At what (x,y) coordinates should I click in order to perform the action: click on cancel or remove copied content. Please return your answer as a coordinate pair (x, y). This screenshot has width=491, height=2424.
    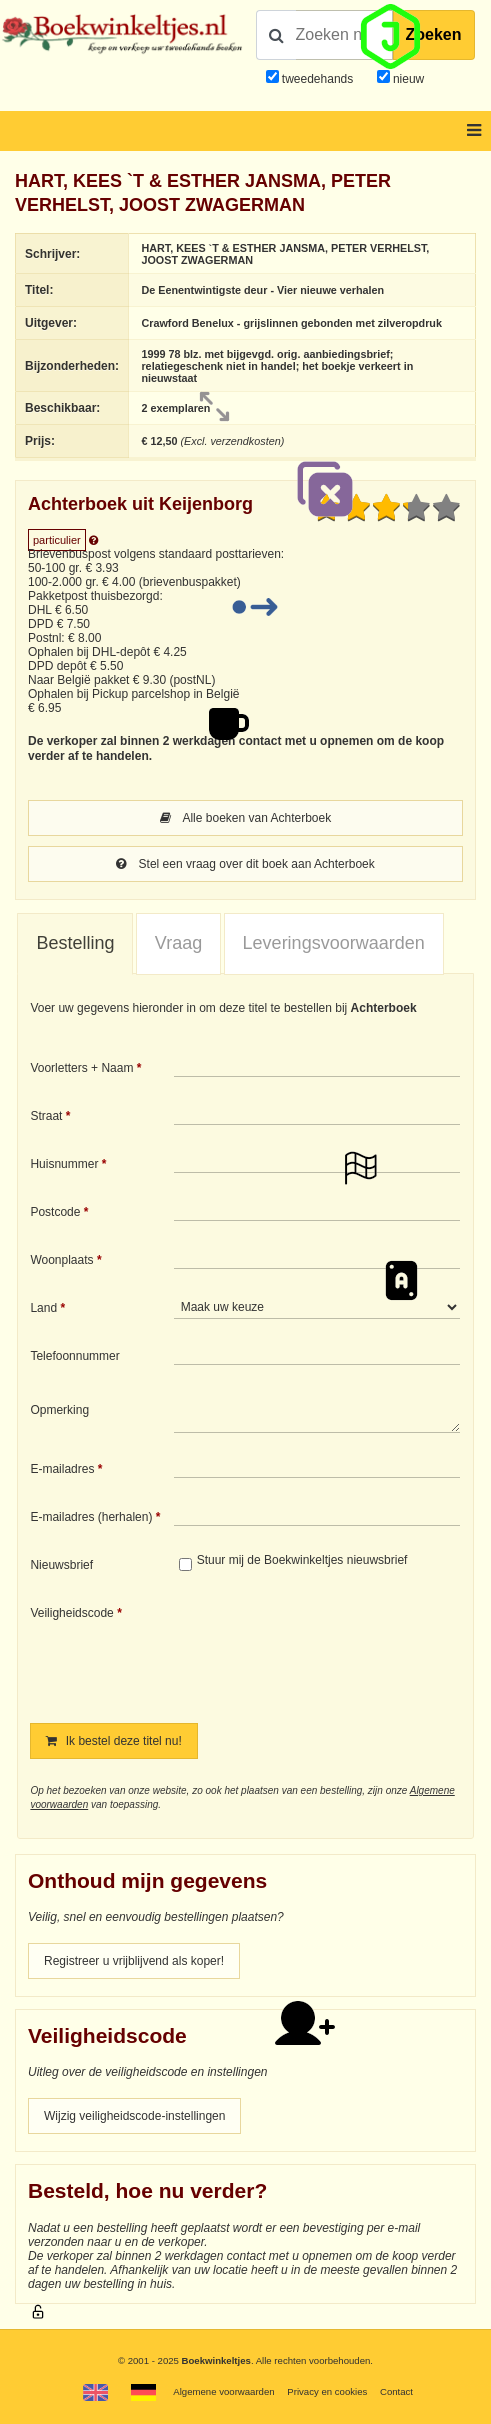
    Looking at the image, I should click on (325, 489).